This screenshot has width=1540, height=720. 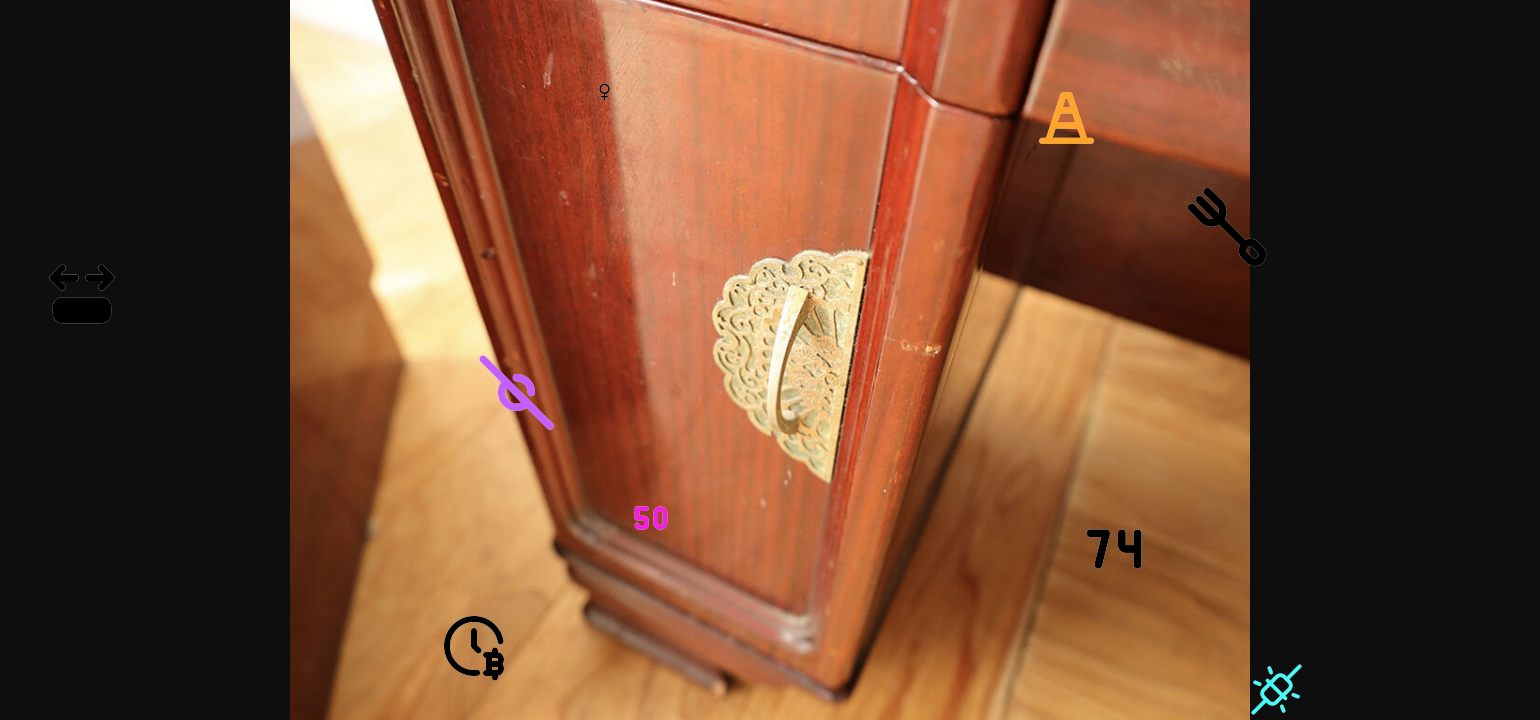 I want to click on auto-fit content to container width, so click(x=82, y=294).